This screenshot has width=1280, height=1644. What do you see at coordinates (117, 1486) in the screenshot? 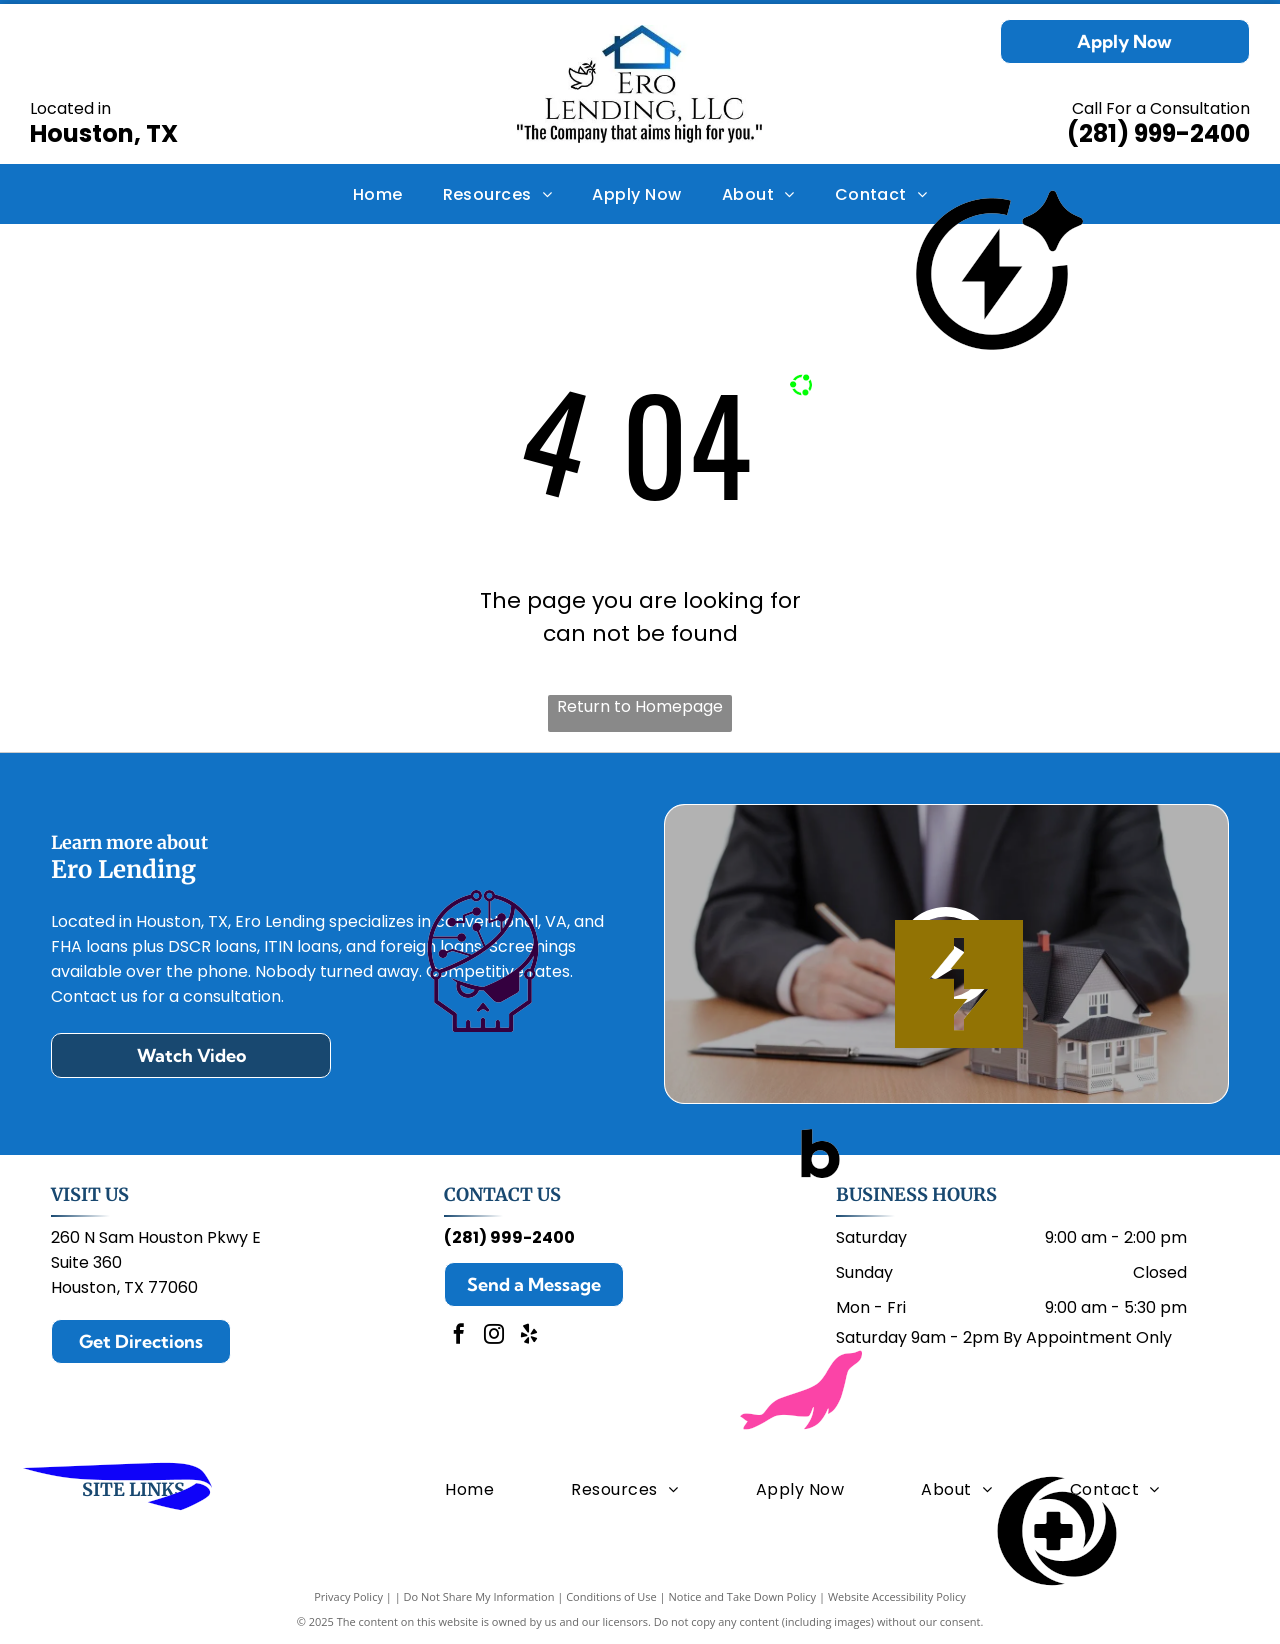
I see `british airways app or website` at bounding box center [117, 1486].